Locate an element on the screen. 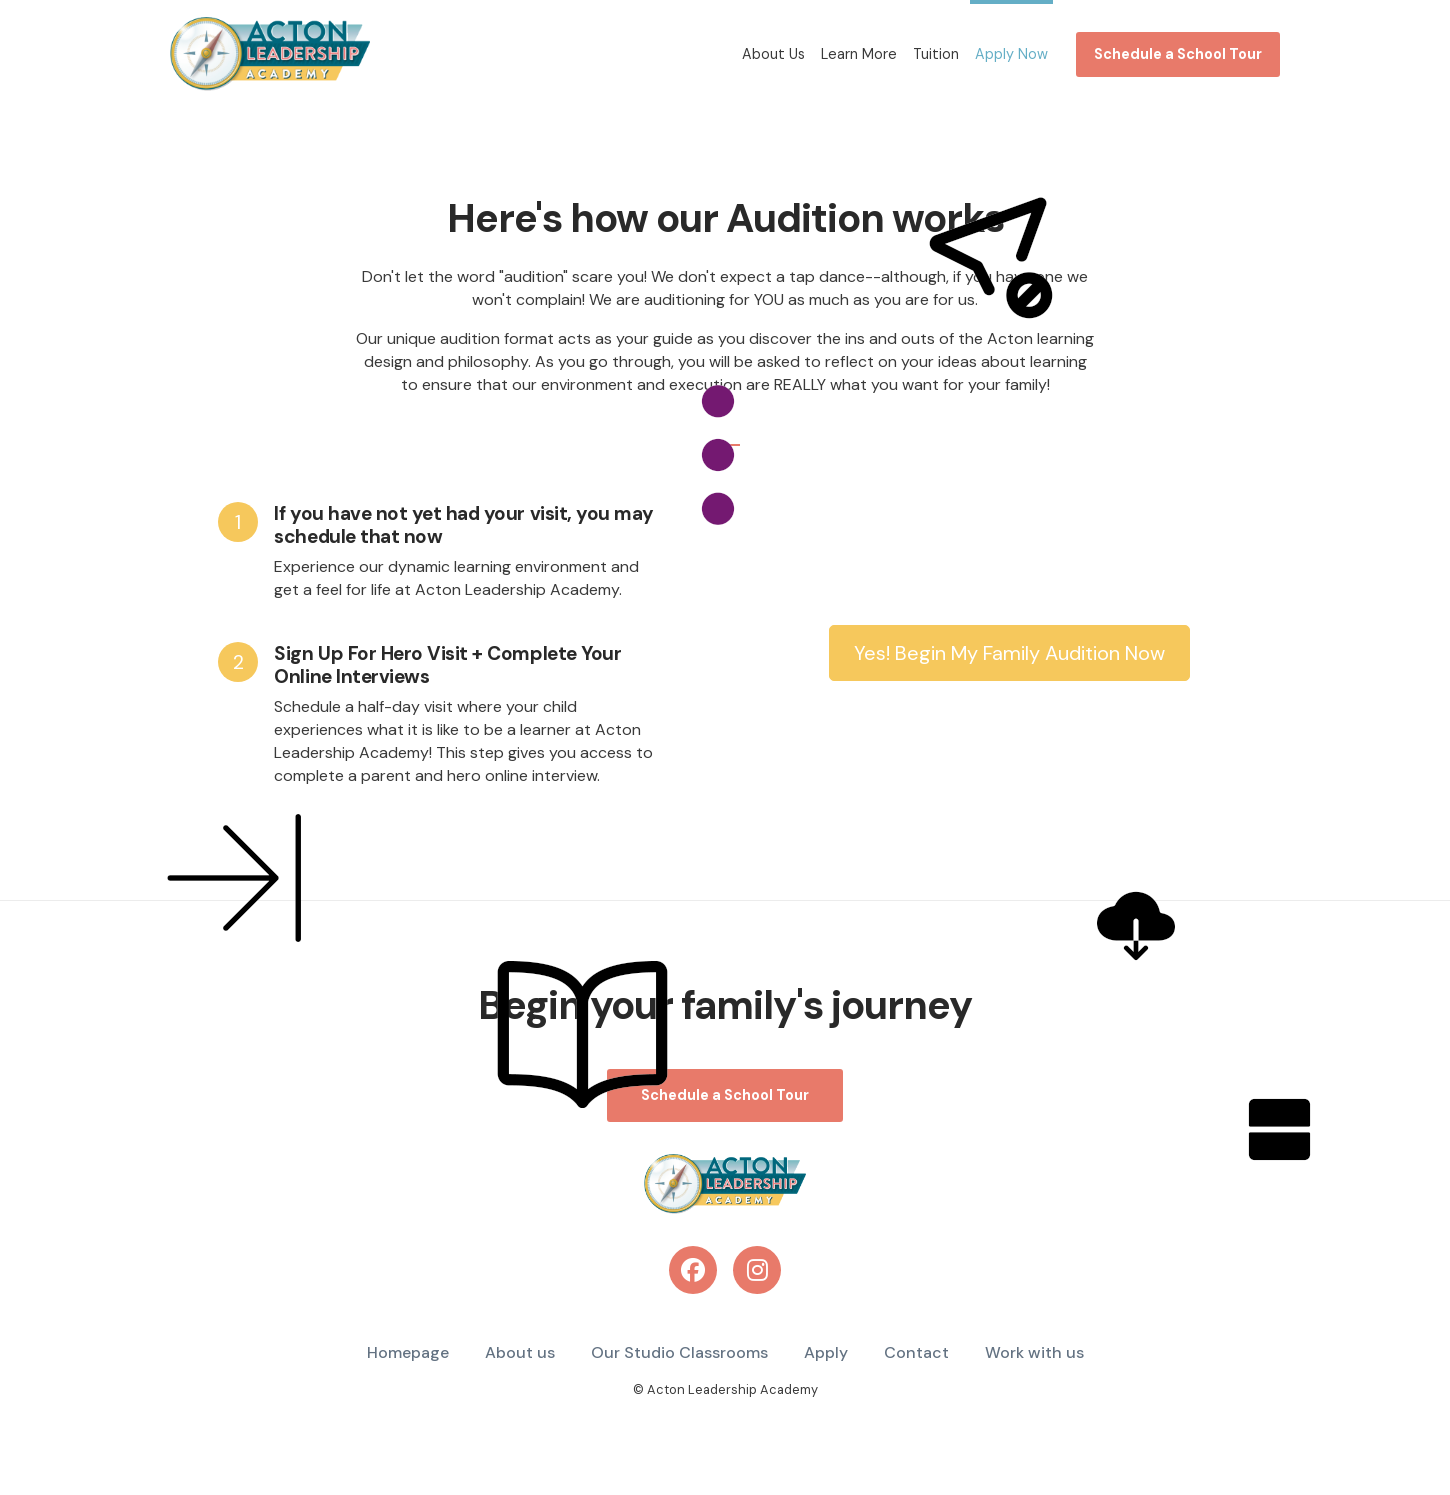  open reading list or library is located at coordinates (582, 1034).